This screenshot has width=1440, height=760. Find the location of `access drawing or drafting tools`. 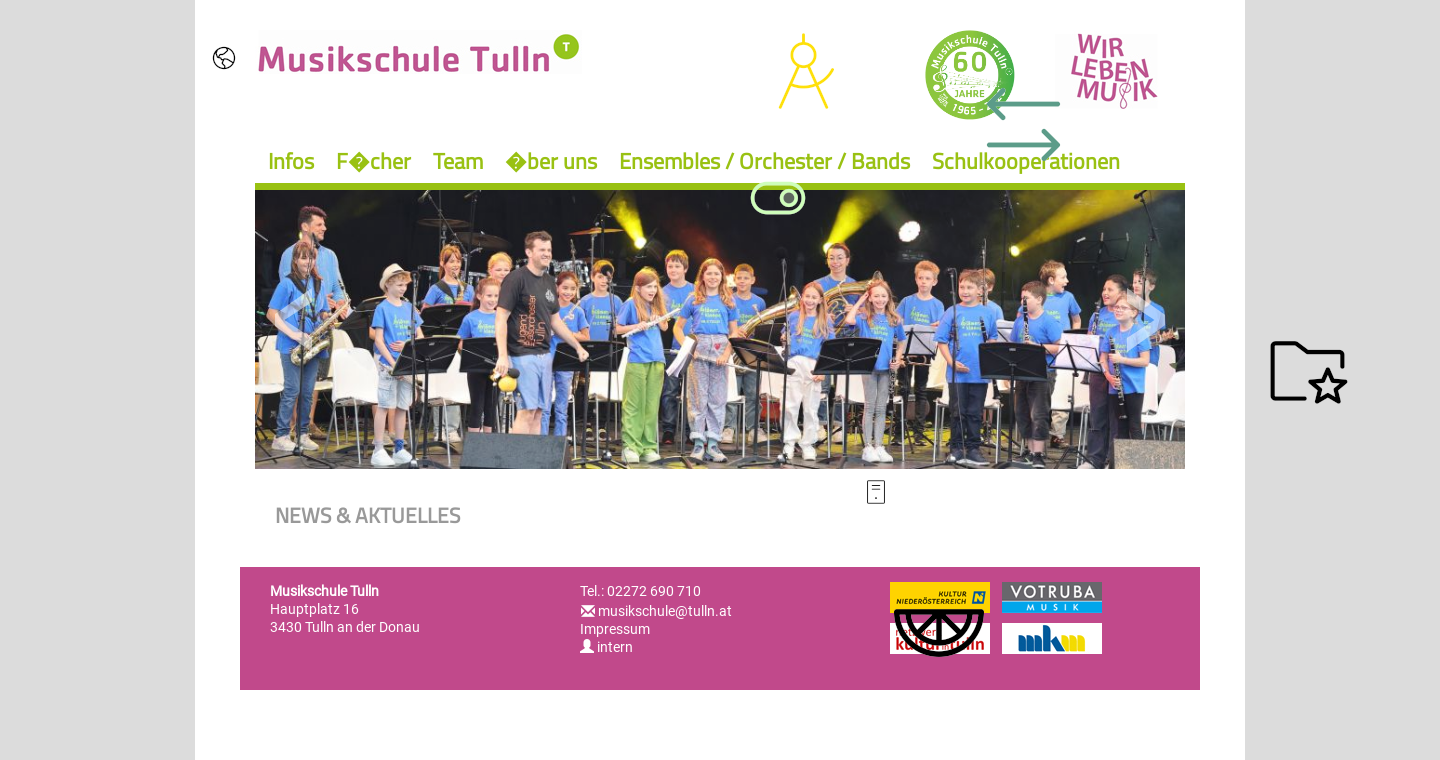

access drawing or drafting tools is located at coordinates (803, 72).